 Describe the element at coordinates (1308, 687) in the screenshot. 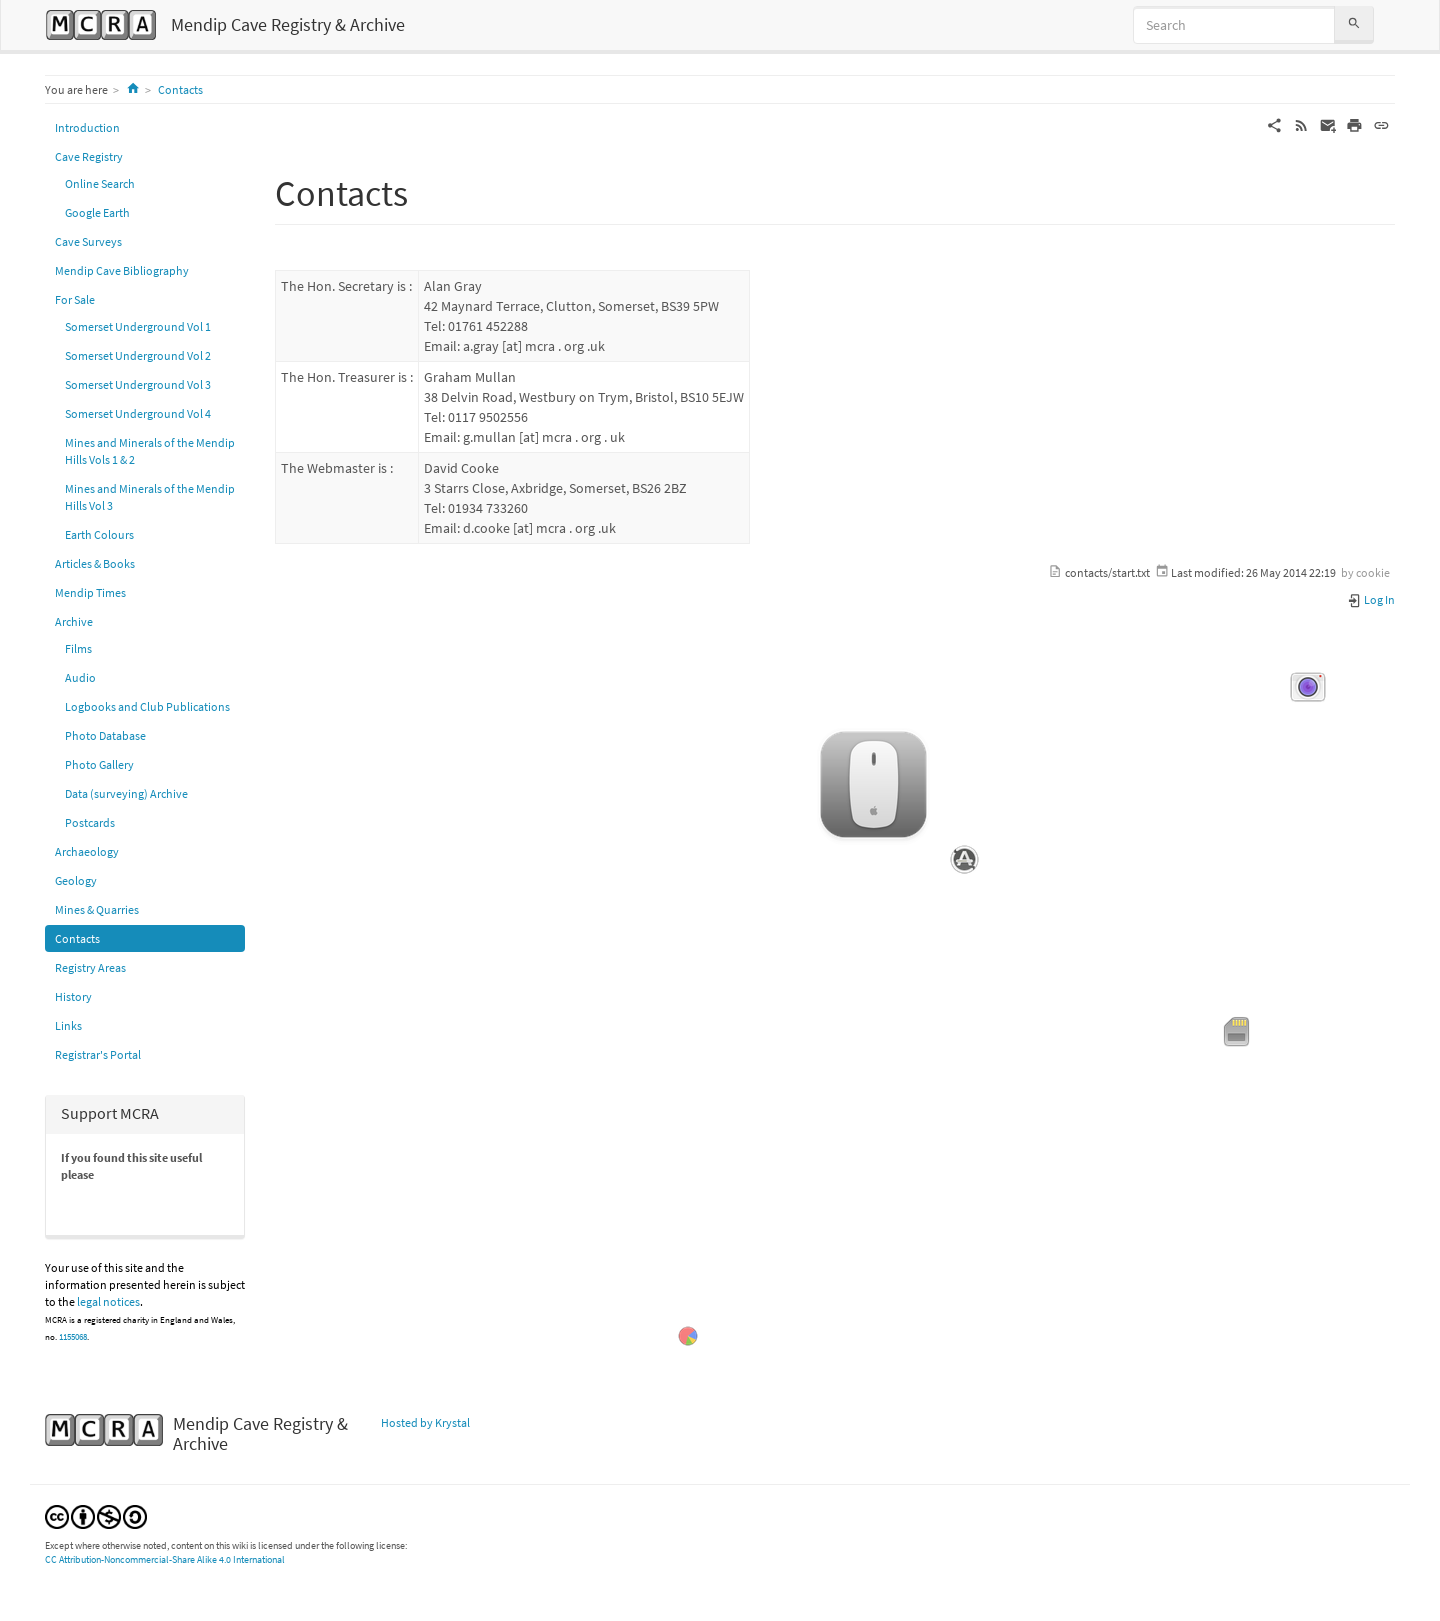

I see `open webcamoid camera application` at that location.